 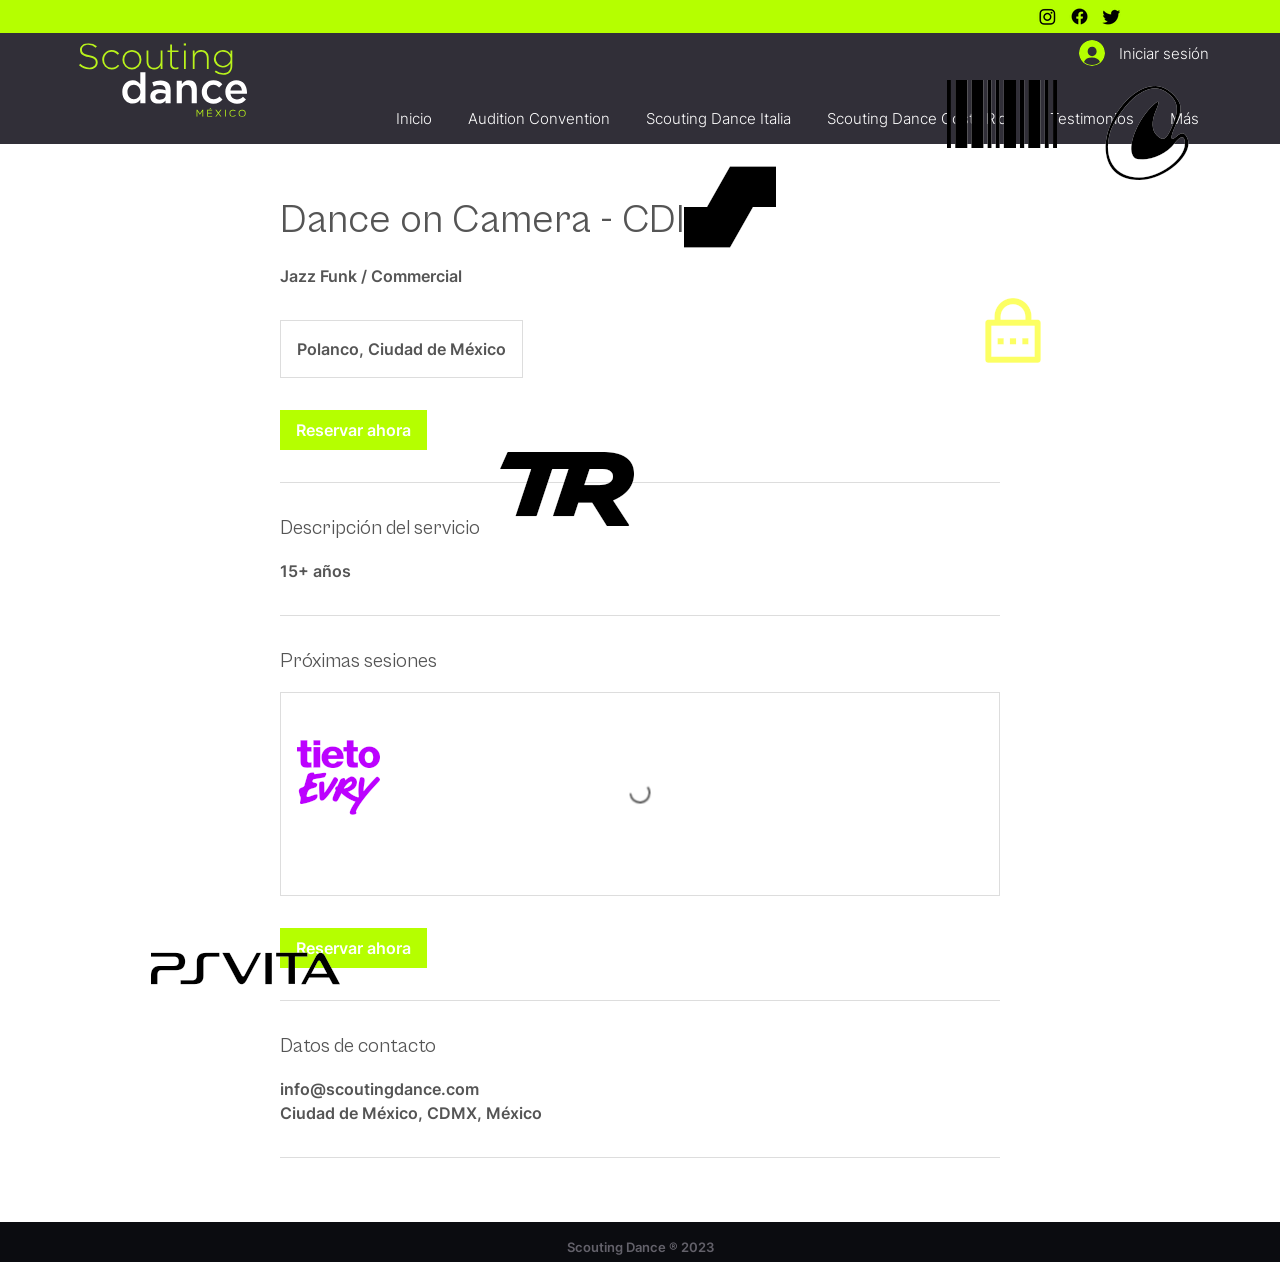 I want to click on visit Tietoevry website or services, so click(x=338, y=777).